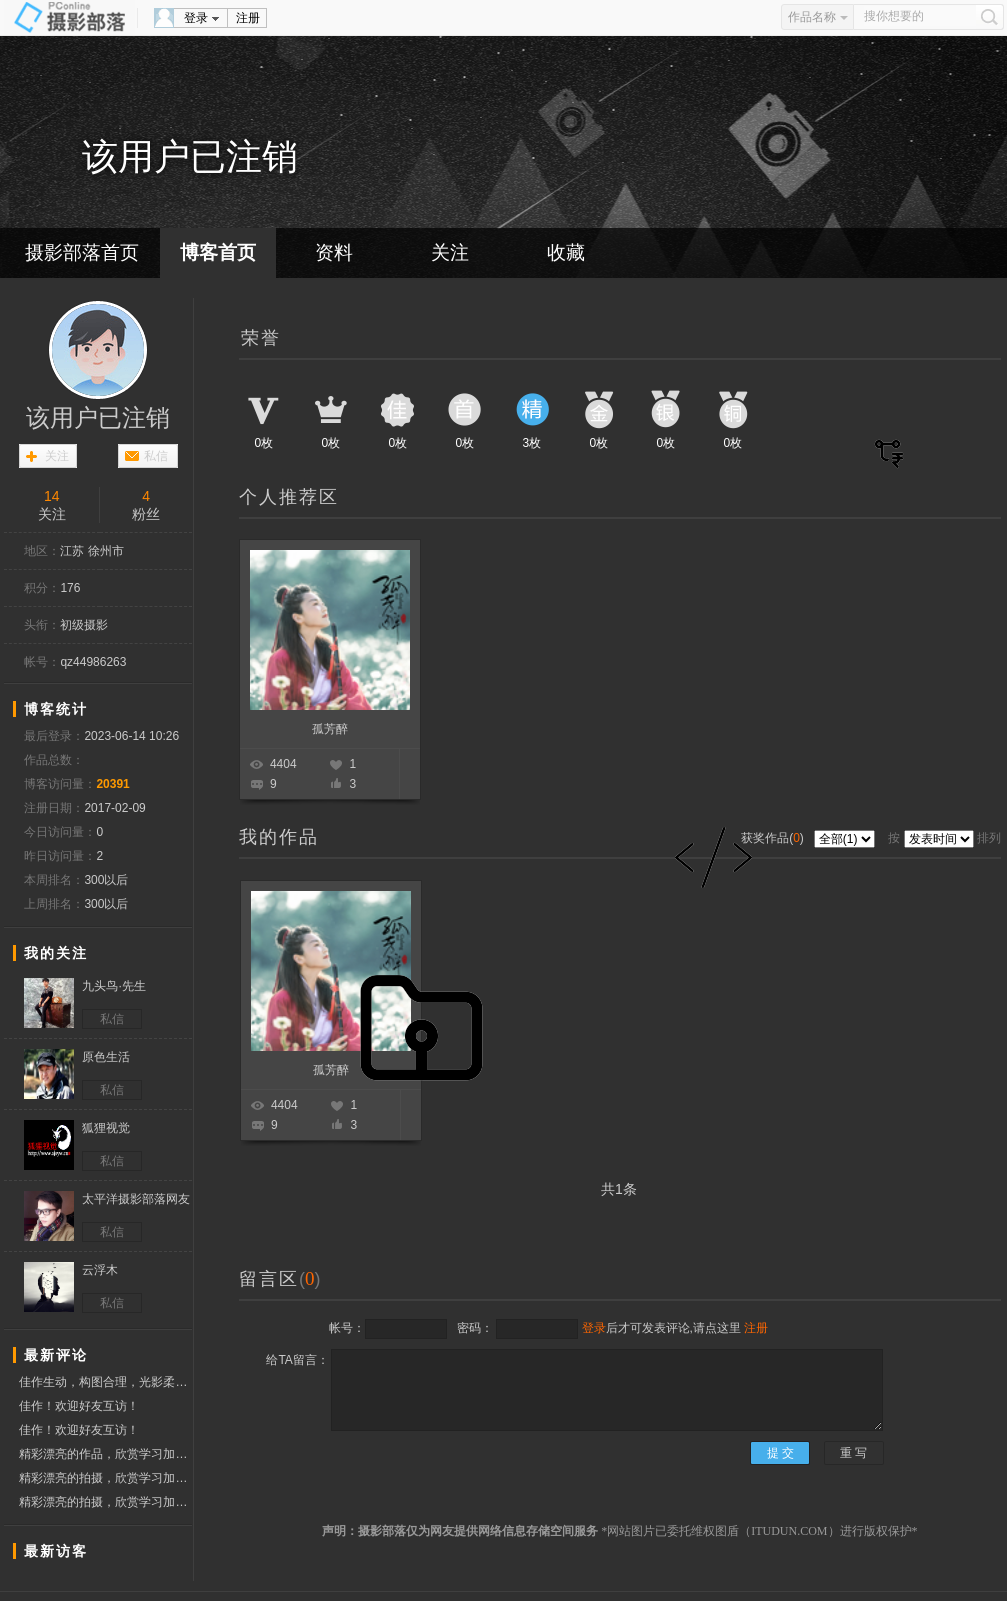 Image resolution: width=1007 pixels, height=1601 pixels. Describe the element at coordinates (713, 857) in the screenshot. I see `view or edit source code` at that location.